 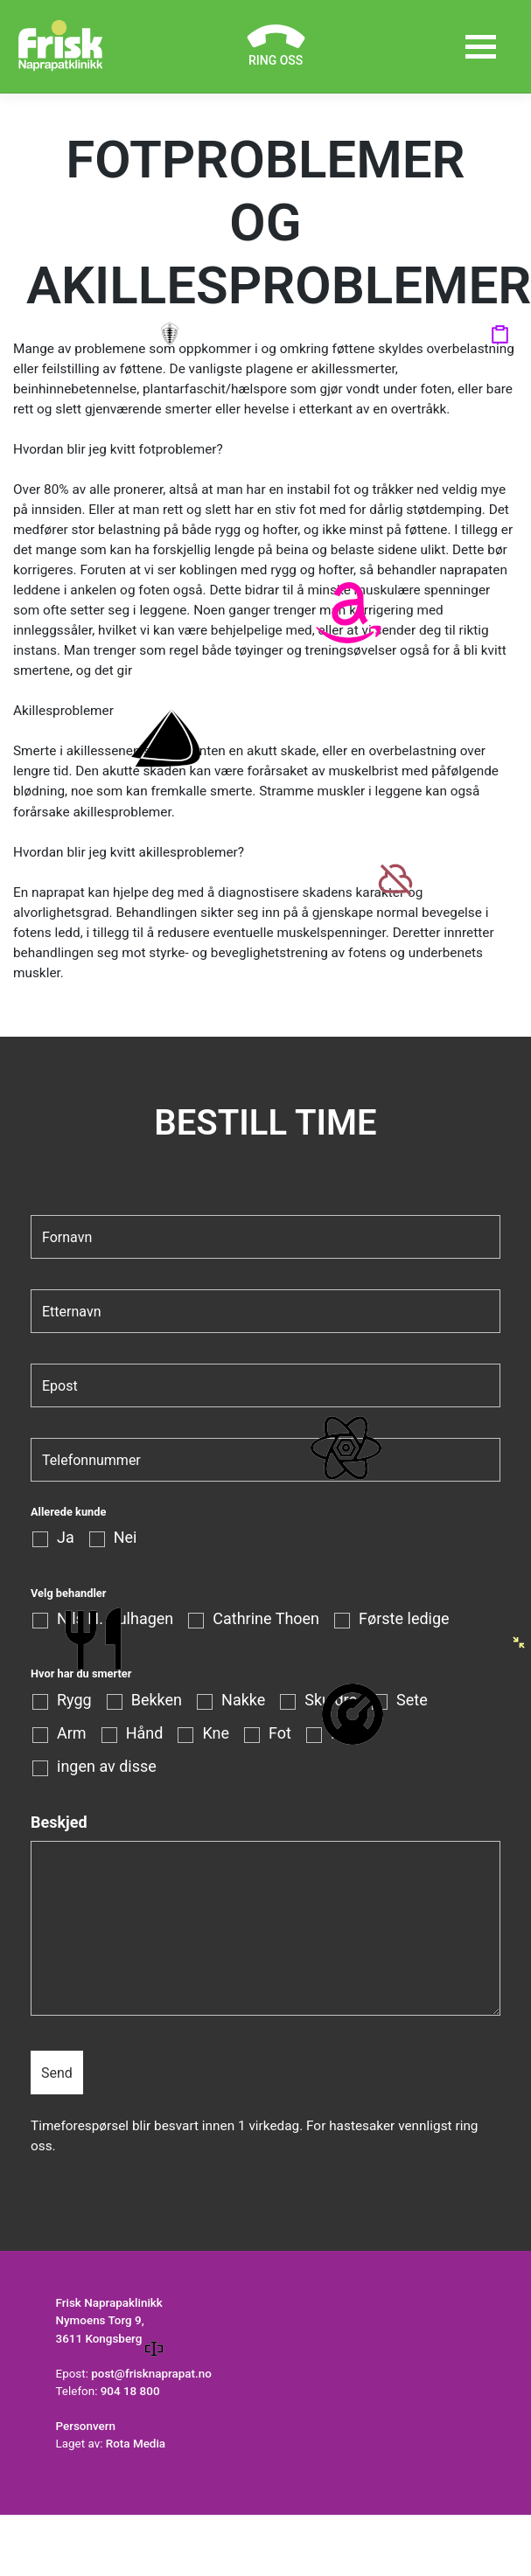 I want to click on insert a text input field, so click(x=154, y=2349).